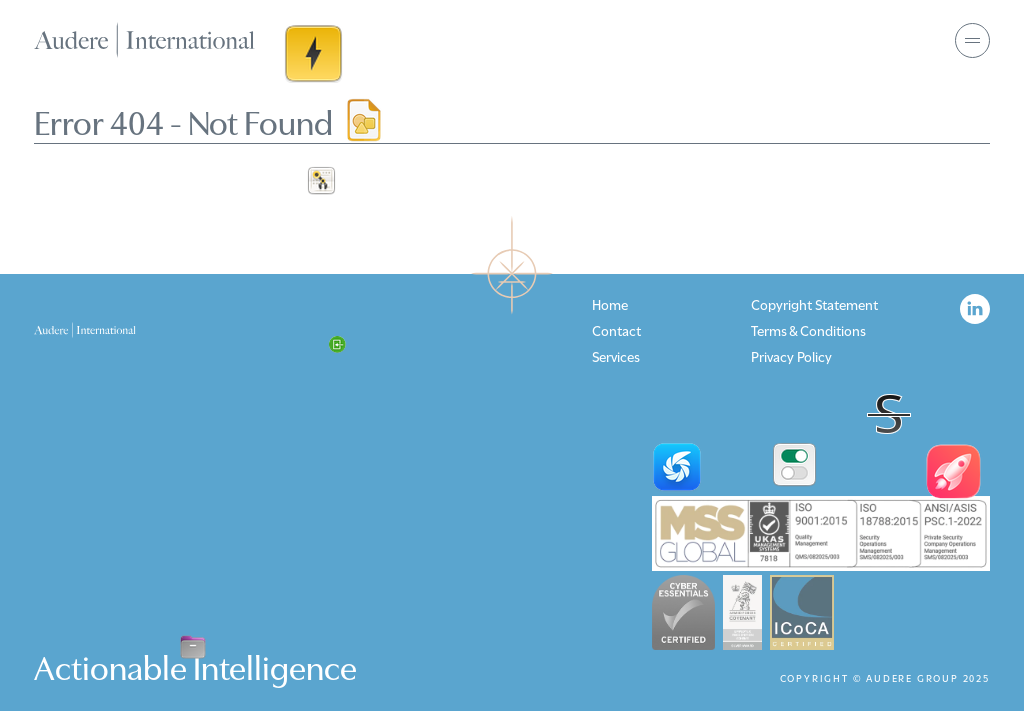  Describe the element at coordinates (794, 464) in the screenshot. I see `open desktop settings and preferences` at that location.